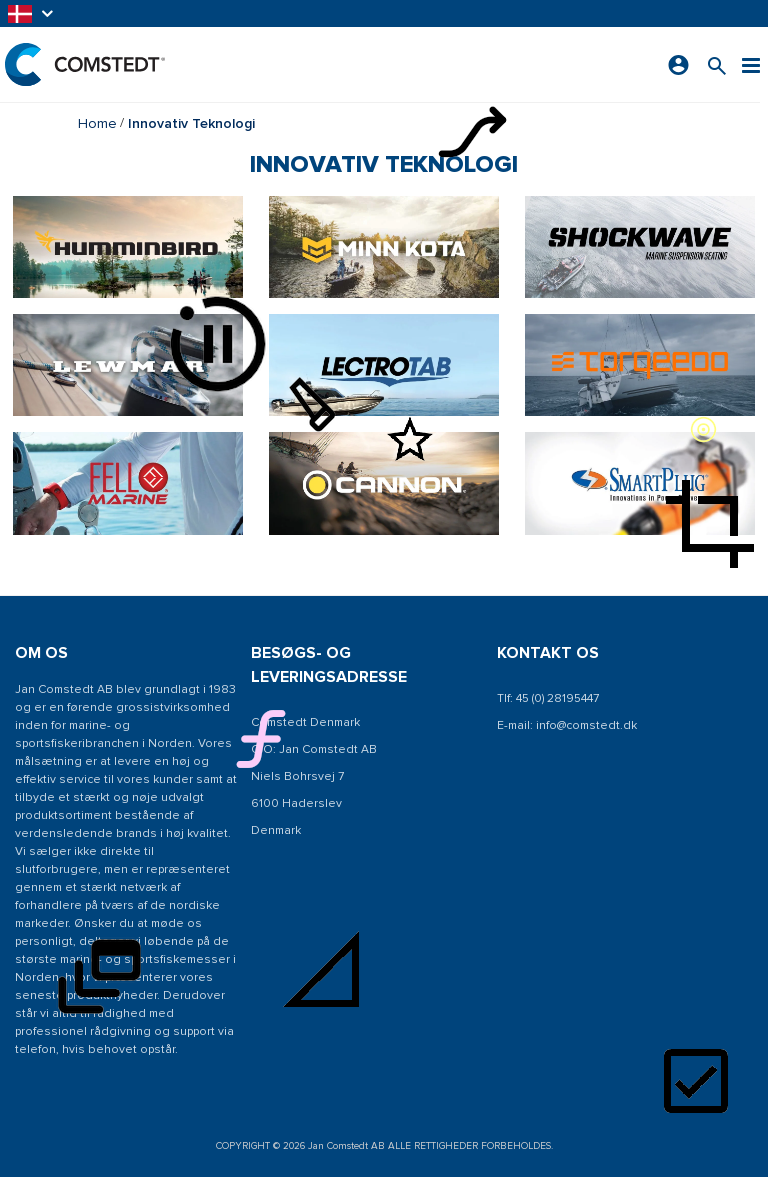 The height and width of the screenshot is (1177, 768). I want to click on select or confirm an option, so click(696, 1081).